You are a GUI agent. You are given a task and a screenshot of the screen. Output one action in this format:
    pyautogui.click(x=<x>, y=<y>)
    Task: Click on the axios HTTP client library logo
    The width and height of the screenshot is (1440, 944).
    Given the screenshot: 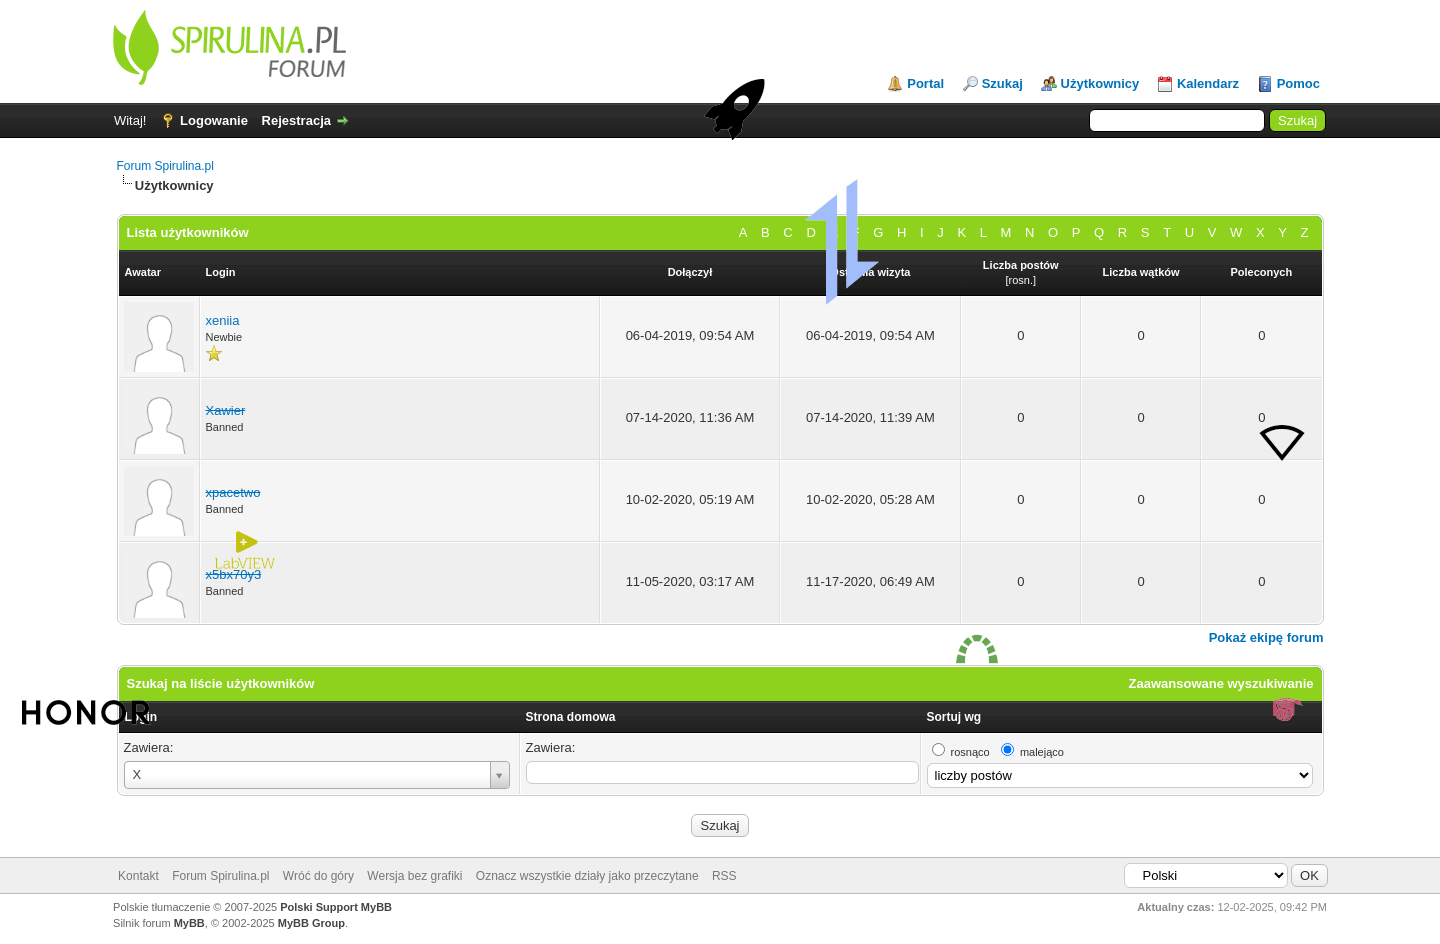 What is the action you would take?
    pyautogui.click(x=842, y=242)
    